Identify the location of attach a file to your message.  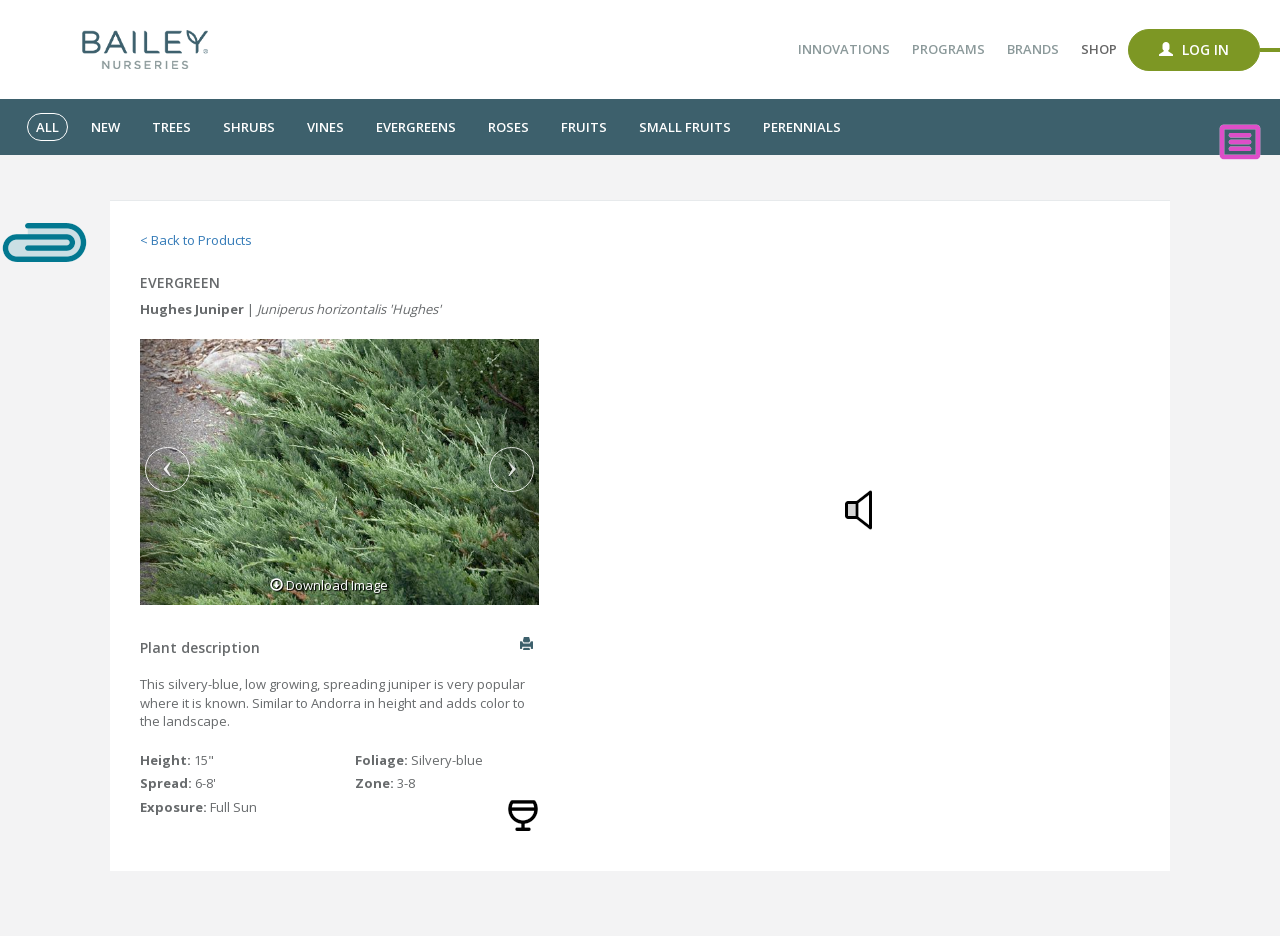
(44, 242).